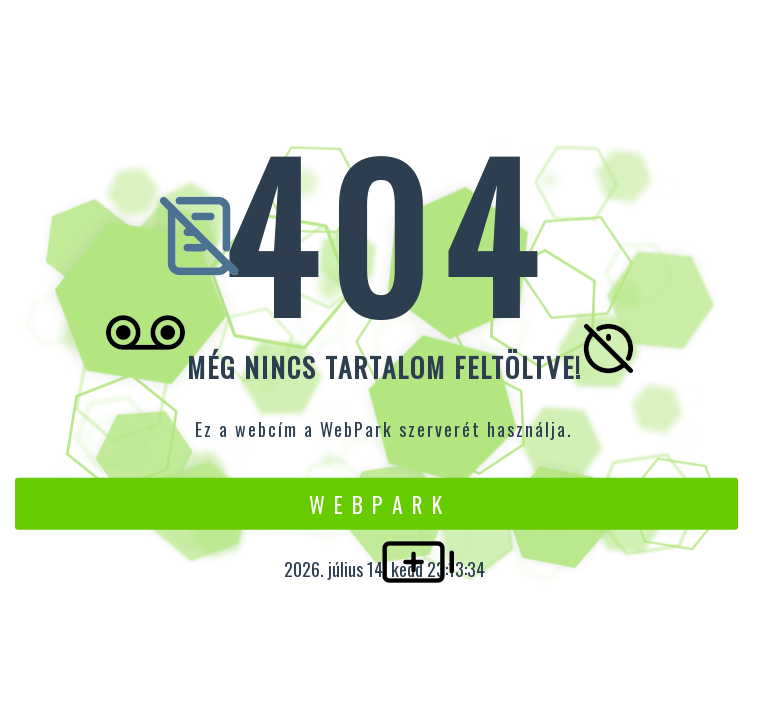  Describe the element at coordinates (199, 236) in the screenshot. I see `notes feature disabled` at that location.